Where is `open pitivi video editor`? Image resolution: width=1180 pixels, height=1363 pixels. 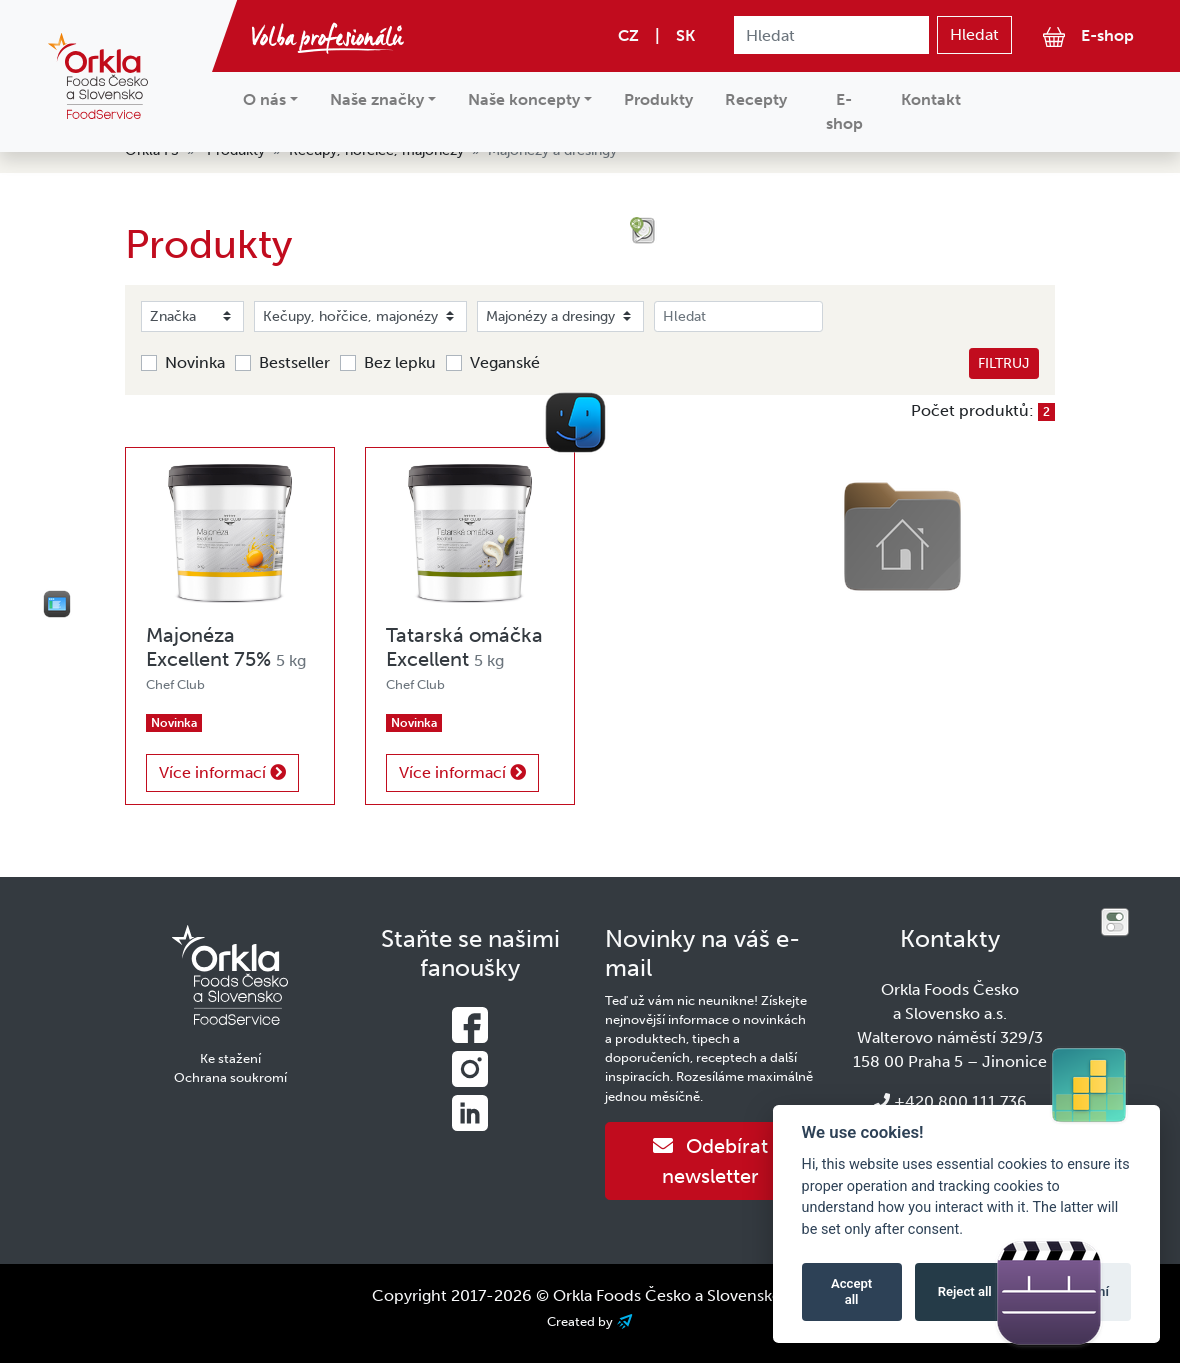 open pitivi video editor is located at coordinates (1049, 1293).